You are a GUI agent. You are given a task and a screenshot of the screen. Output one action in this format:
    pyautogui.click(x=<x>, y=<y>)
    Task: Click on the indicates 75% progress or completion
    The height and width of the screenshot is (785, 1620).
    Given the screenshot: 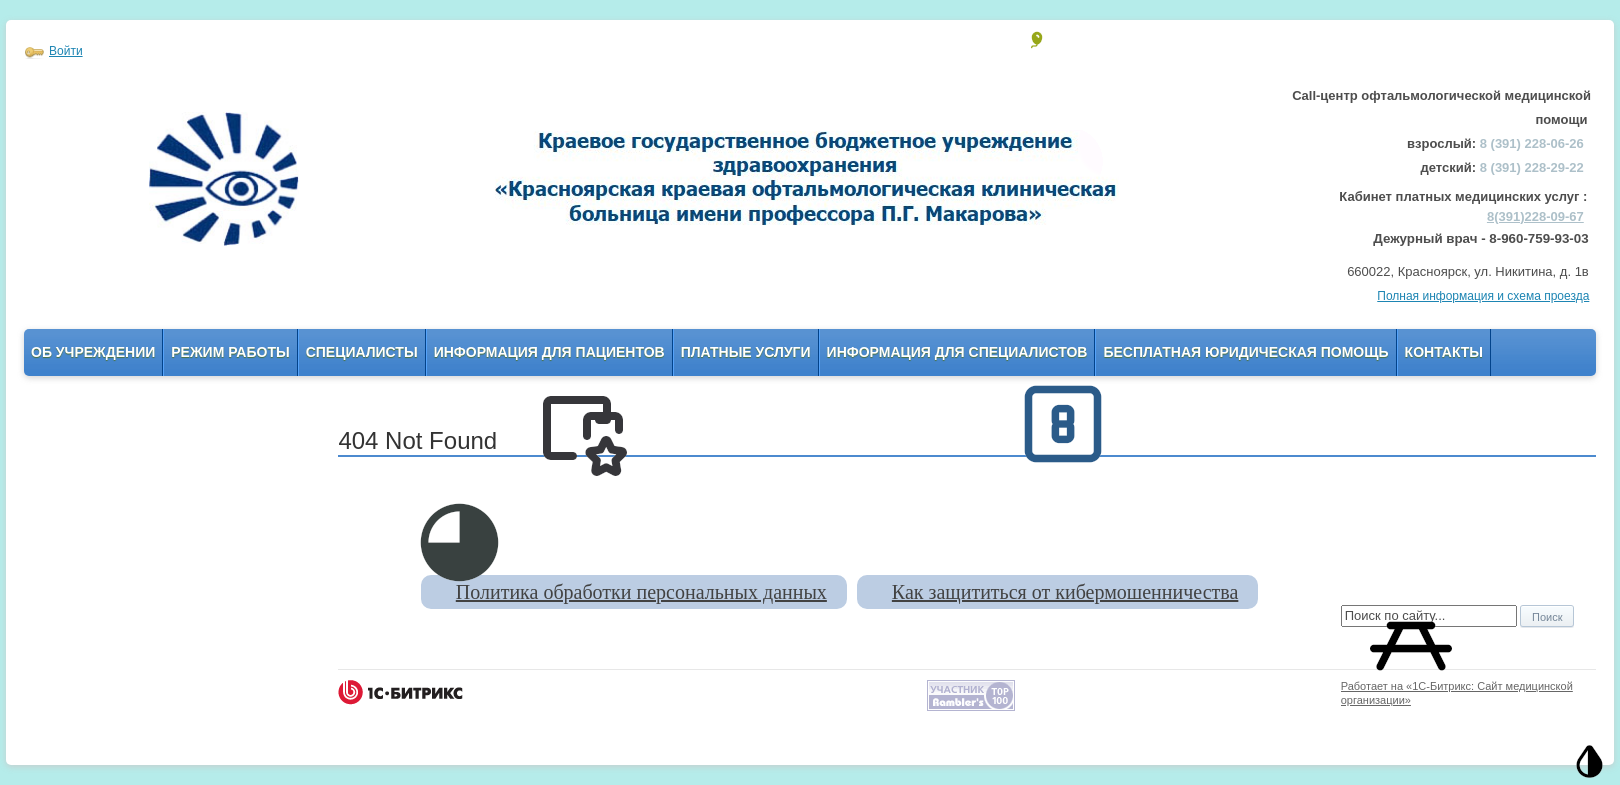 What is the action you would take?
    pyautogui.click(x=459, y=542)
    